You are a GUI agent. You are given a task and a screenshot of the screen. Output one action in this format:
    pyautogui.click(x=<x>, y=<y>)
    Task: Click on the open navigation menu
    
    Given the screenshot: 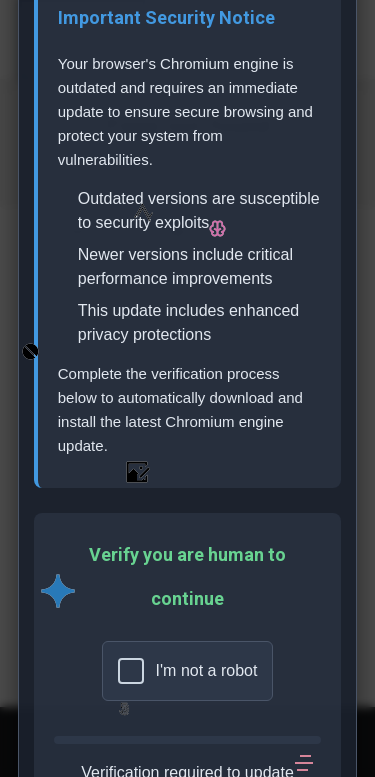 What is the action you would take?
    pyautogui.click(x=304, y=763)
    